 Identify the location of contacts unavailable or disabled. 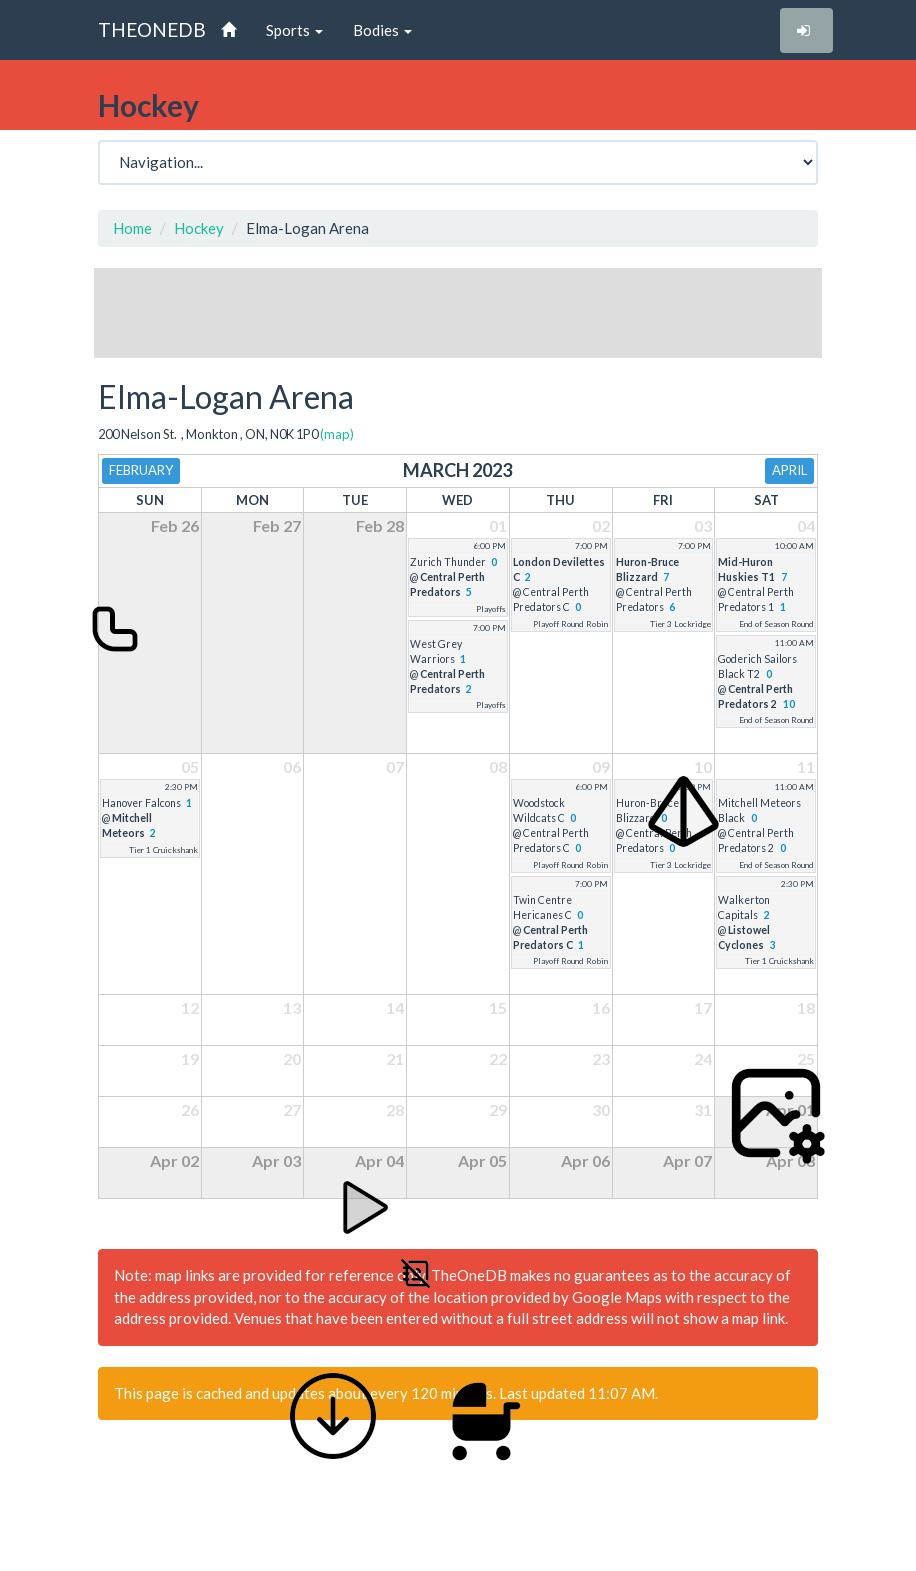
(415, 1273).